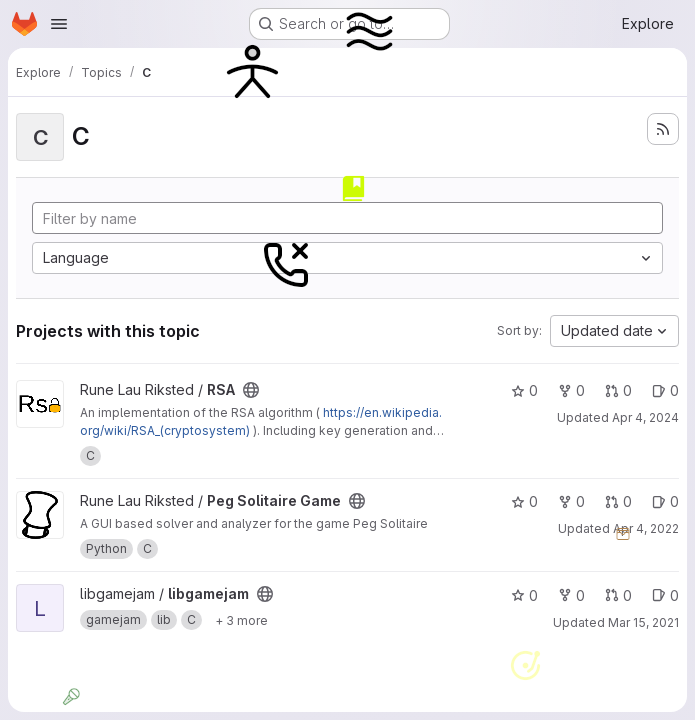  What do you see at coordinates (353, 188) in the screenshot?
I see `access your bookmarked reading list` at bounding box center [353, 188].